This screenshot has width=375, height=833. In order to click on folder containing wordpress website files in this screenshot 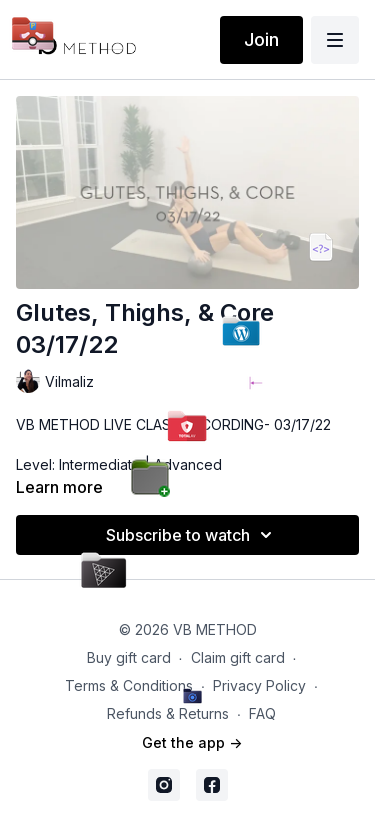, I will do `click(241, 332)`.